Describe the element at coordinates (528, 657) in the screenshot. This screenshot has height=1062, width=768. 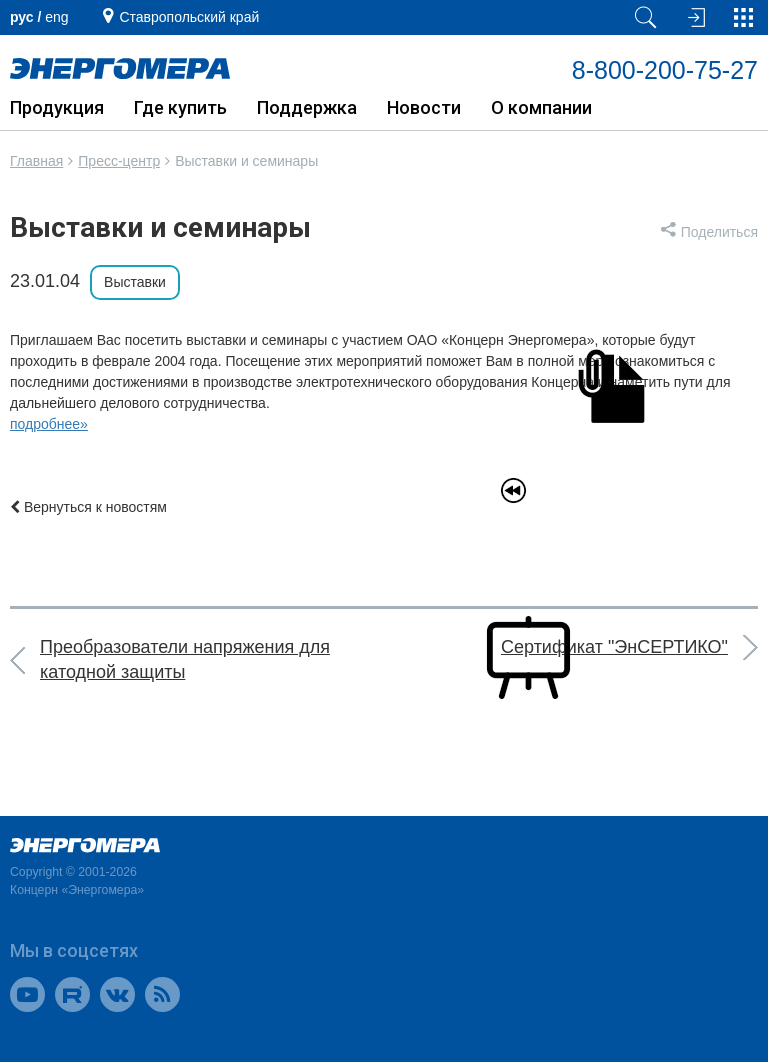
I see `open presentation or slideshow mode` at that location.